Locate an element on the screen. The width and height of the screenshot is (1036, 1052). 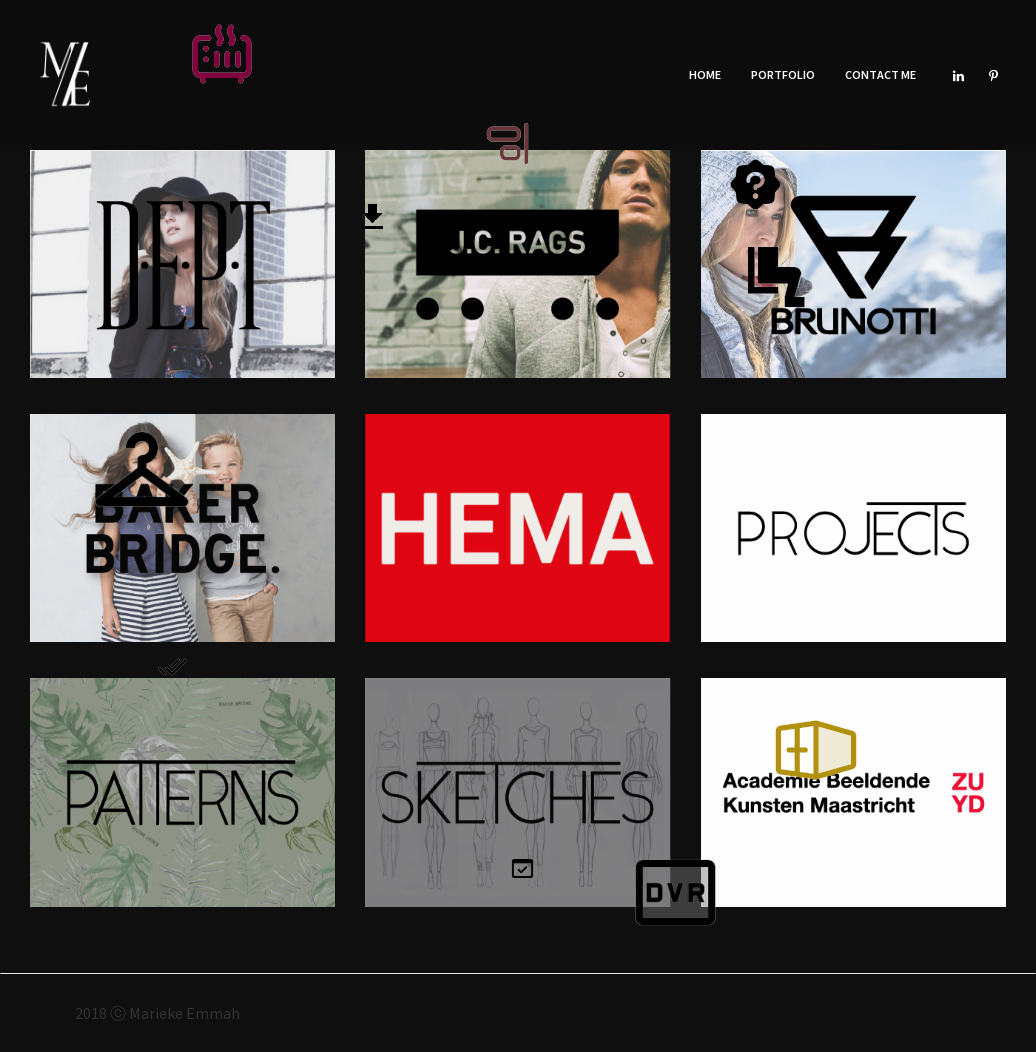
access wardrobe or clothing options is located at coordinates (142, 469).